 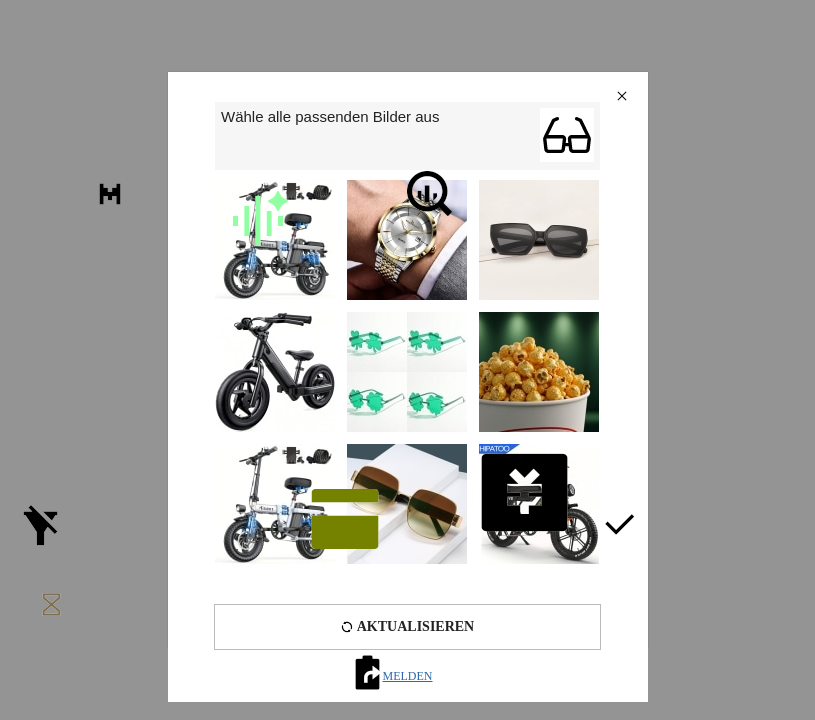 I want to click on share battery power with another device, so click(x=367, y=672).